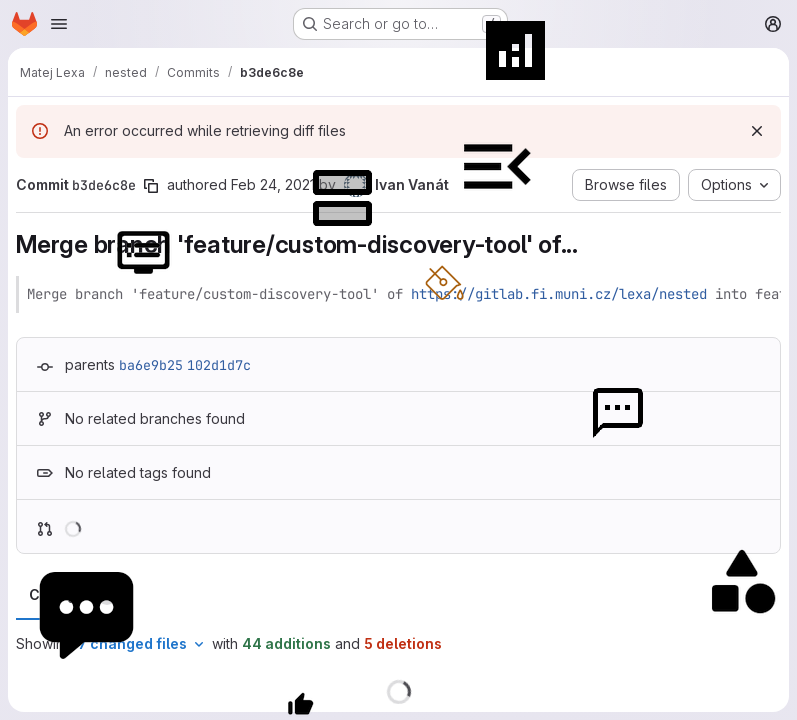 Image resolution: width=797 pixels, height=720 pixels. What do you see at coordinates (143, 252) in the screenshot?
I see `access DVR or recorded content` at bounding box center [143, 252].